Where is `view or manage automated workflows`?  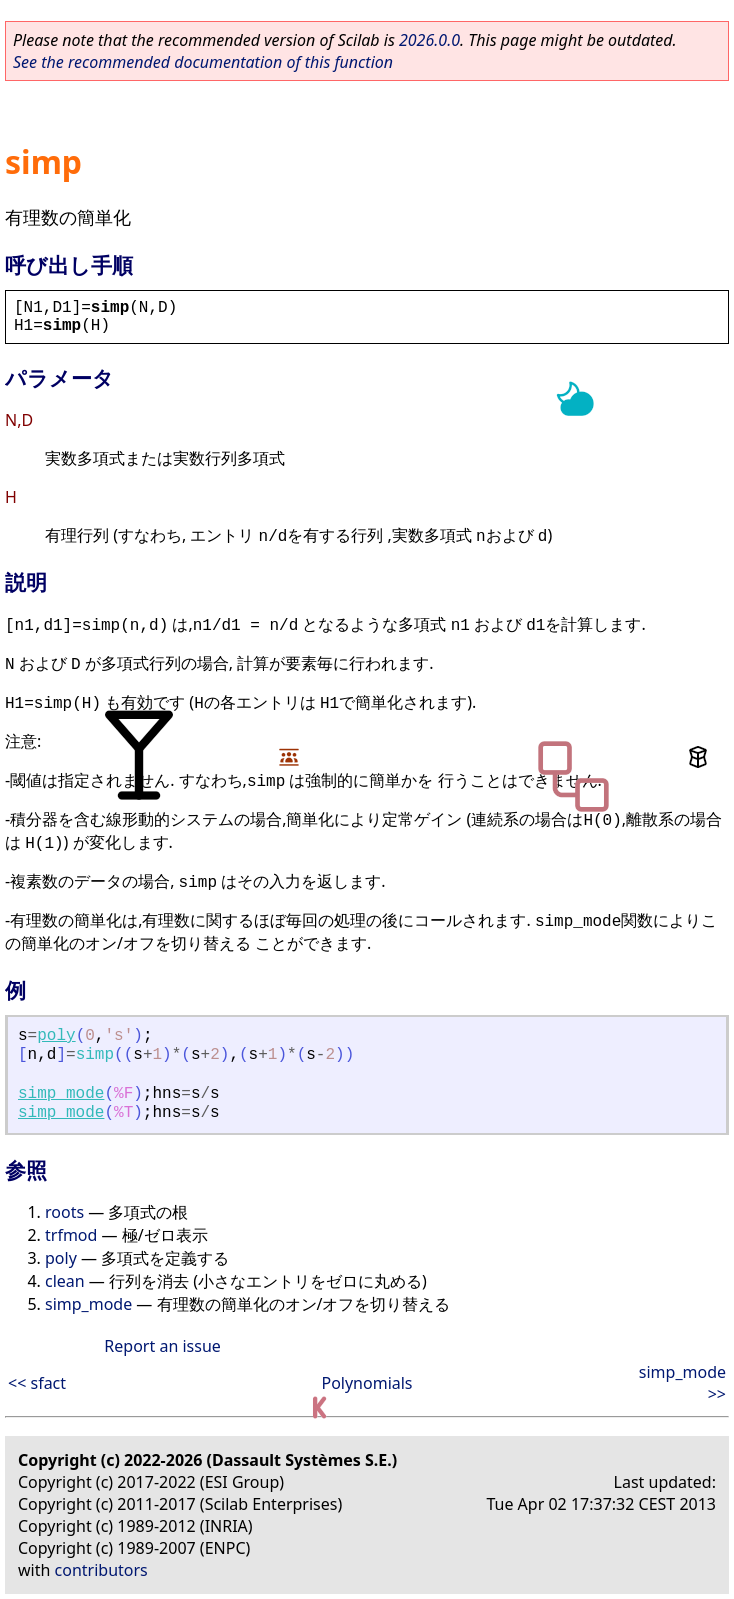
view or manage automated workflows is located at coordinates (573, 776).